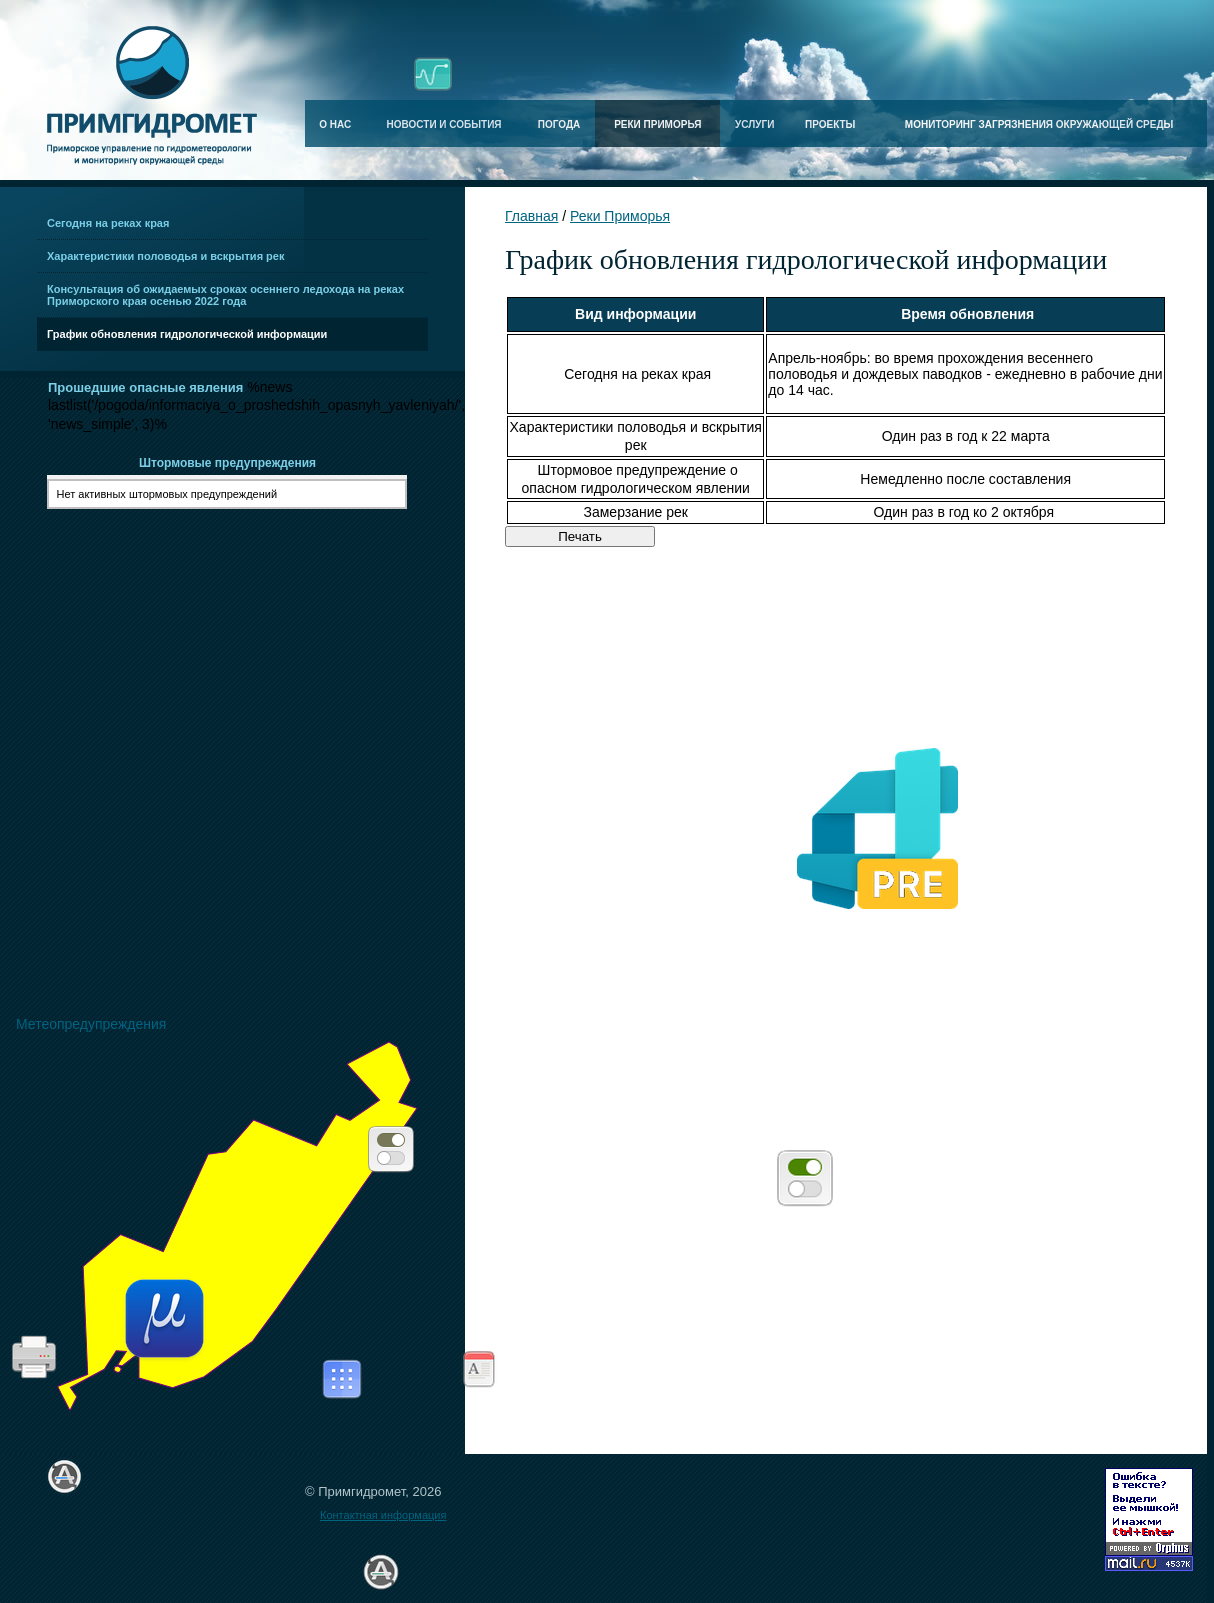 The width and height of the screenshot is (1214, 1603). I want to click on open ebook reader application, so click(479, 1369).